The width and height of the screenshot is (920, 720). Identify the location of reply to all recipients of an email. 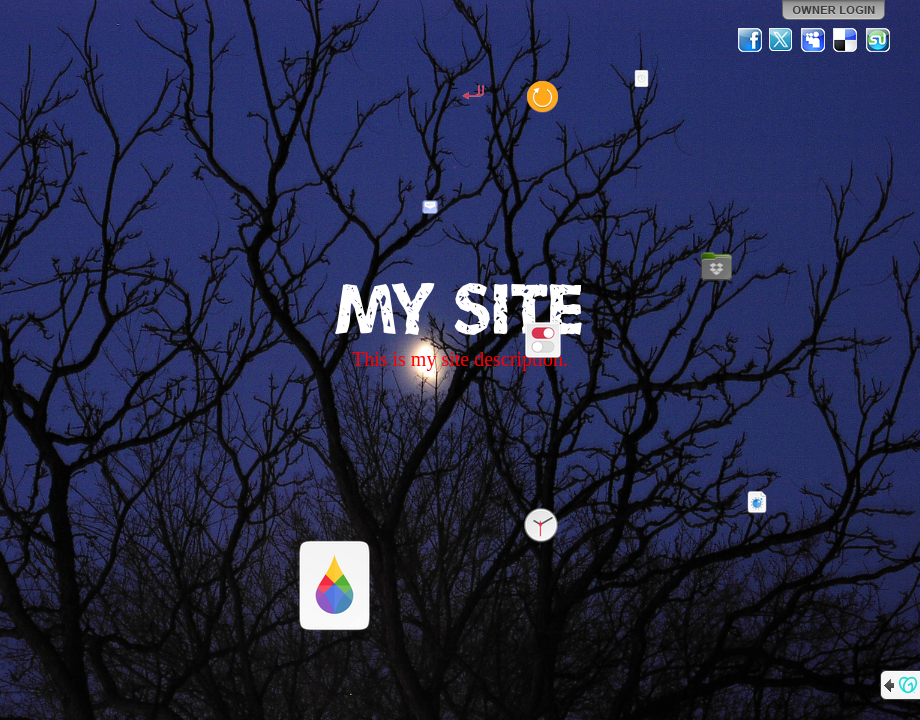
(473, 91).